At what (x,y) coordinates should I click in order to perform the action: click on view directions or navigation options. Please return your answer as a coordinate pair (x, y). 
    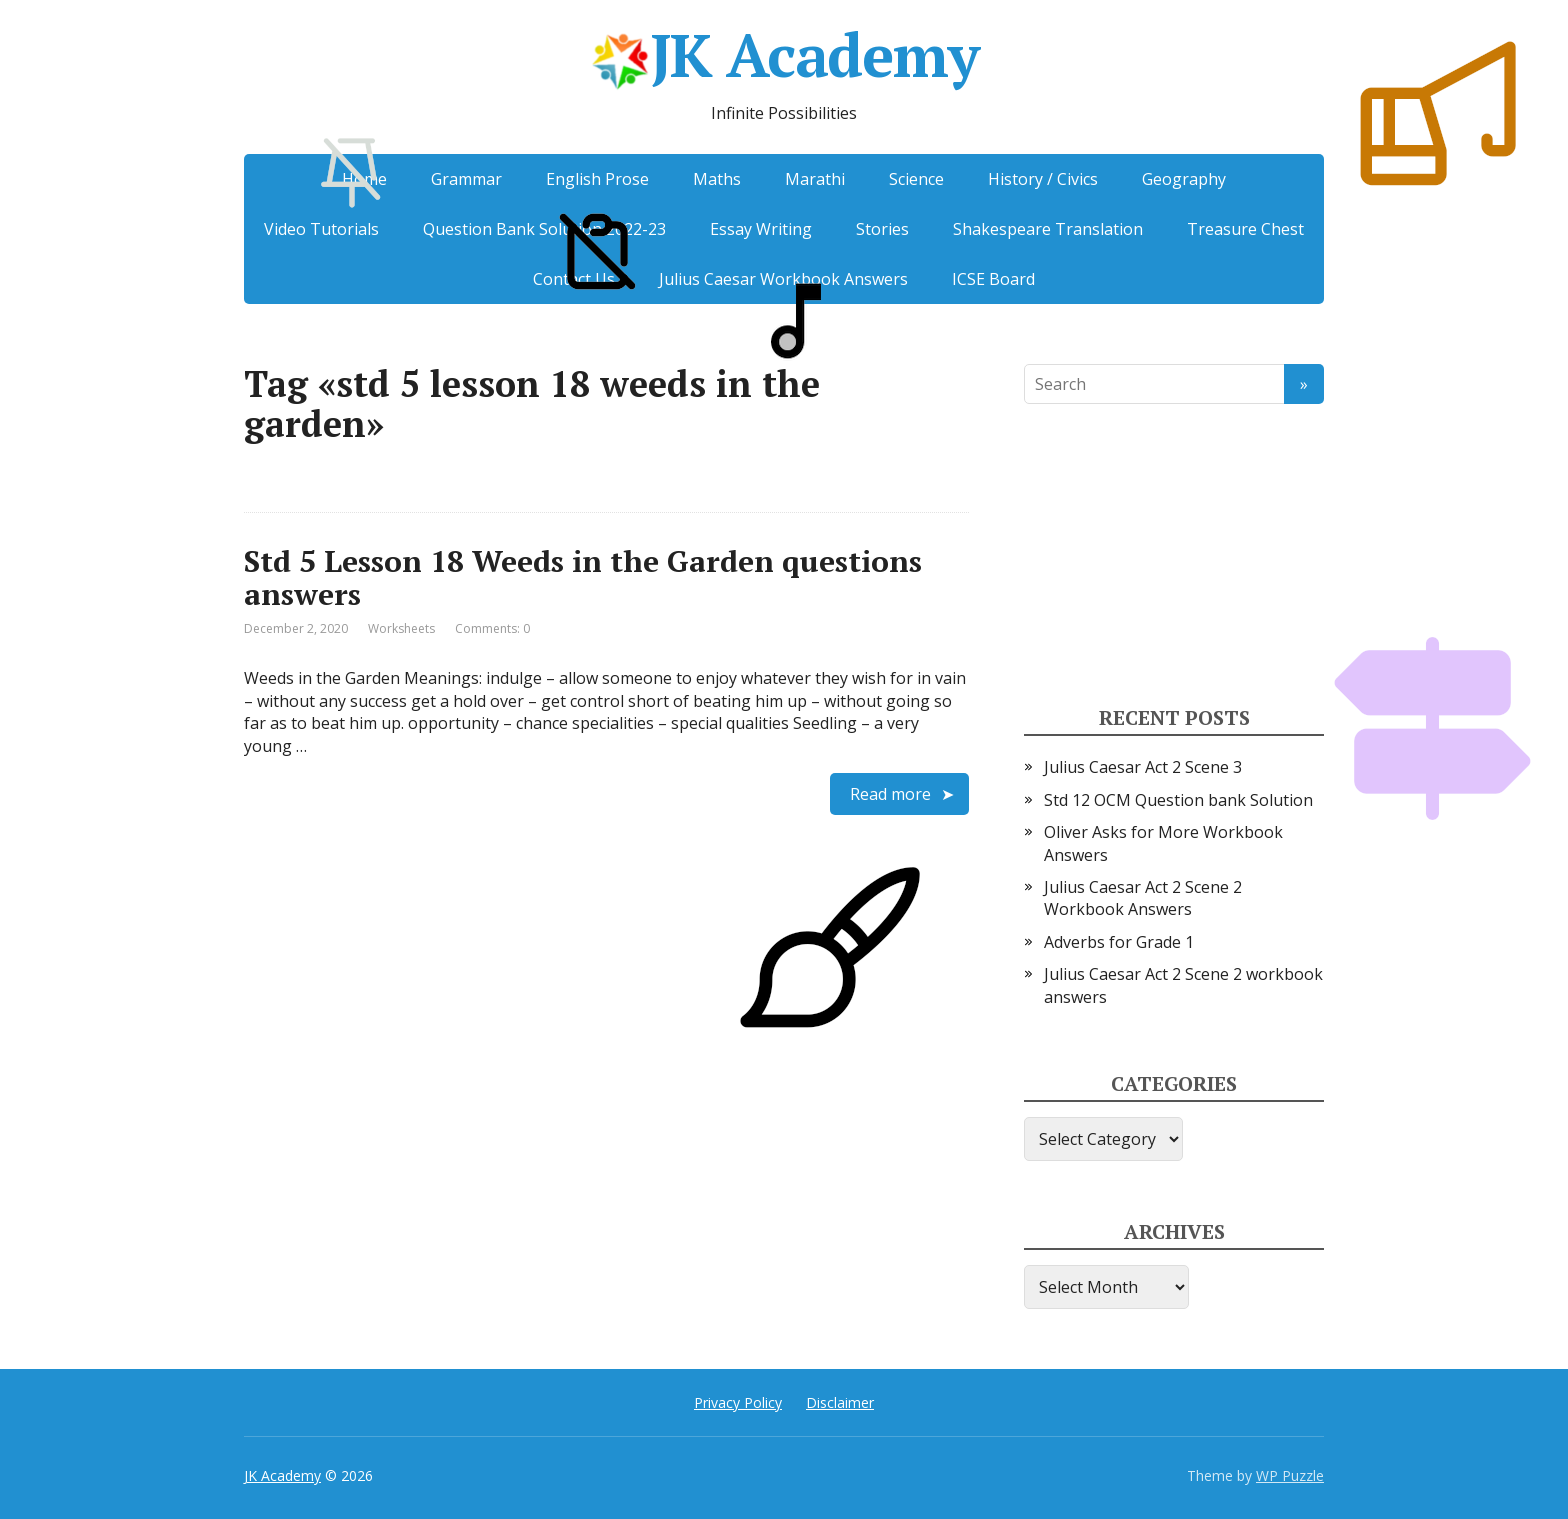
    Looking at the image, I should click on (1432, 728).